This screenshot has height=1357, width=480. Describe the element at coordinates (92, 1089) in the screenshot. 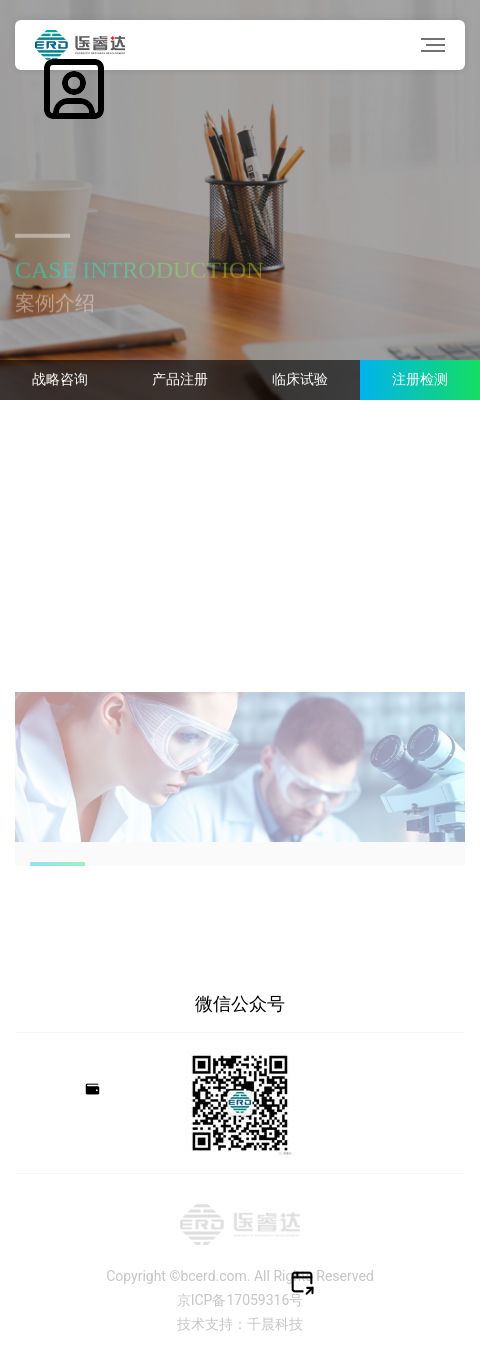

I see `access your wallet or payment methods` at that location.